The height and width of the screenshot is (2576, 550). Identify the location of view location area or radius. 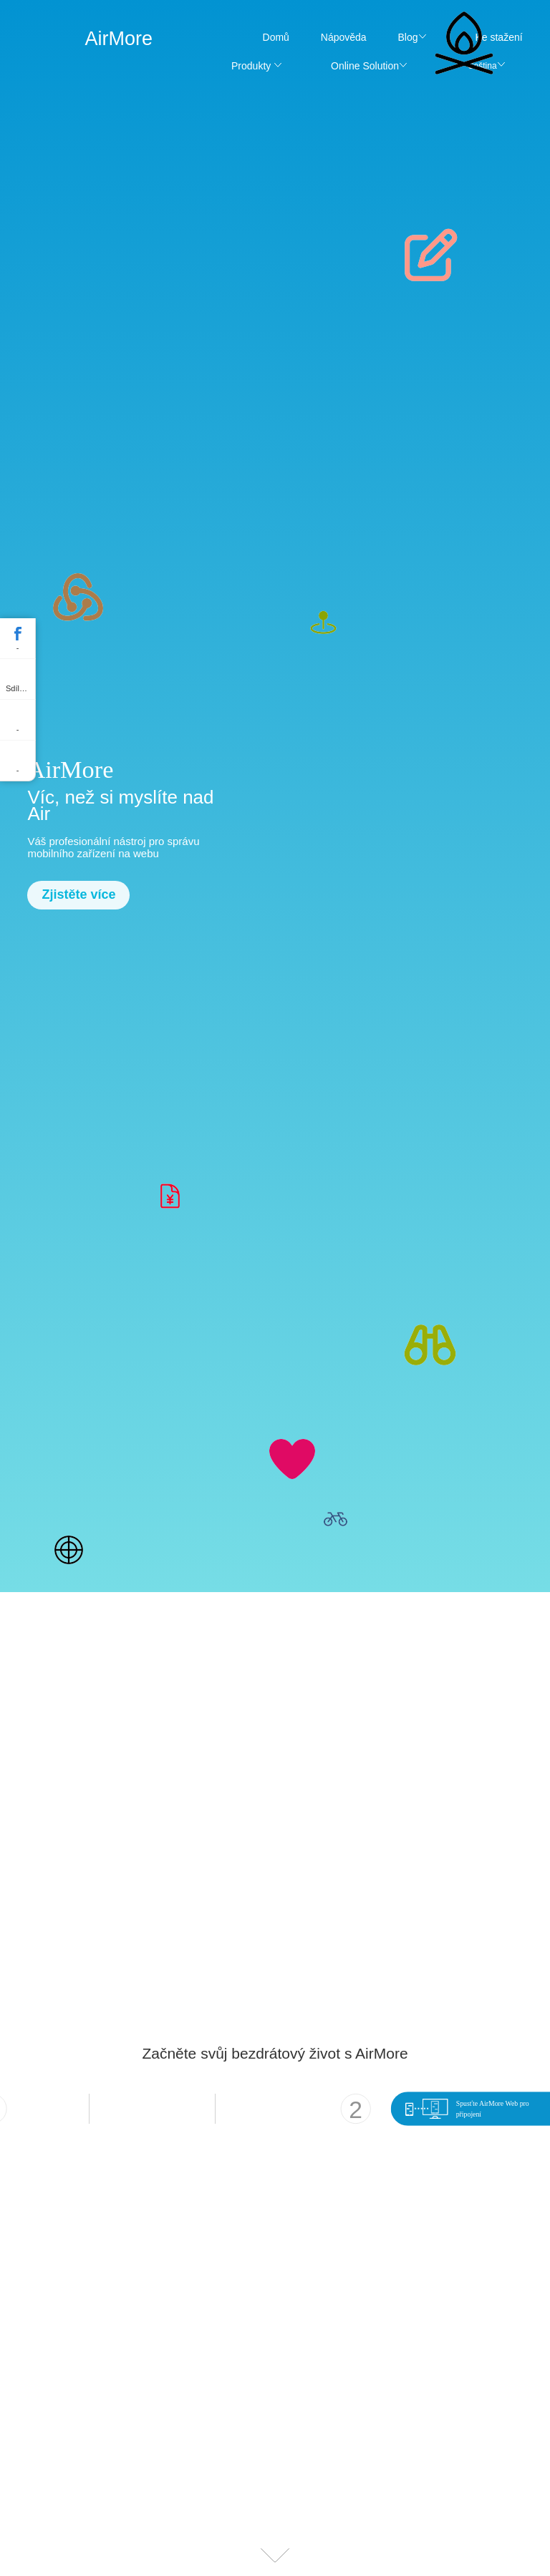
(323, 623).